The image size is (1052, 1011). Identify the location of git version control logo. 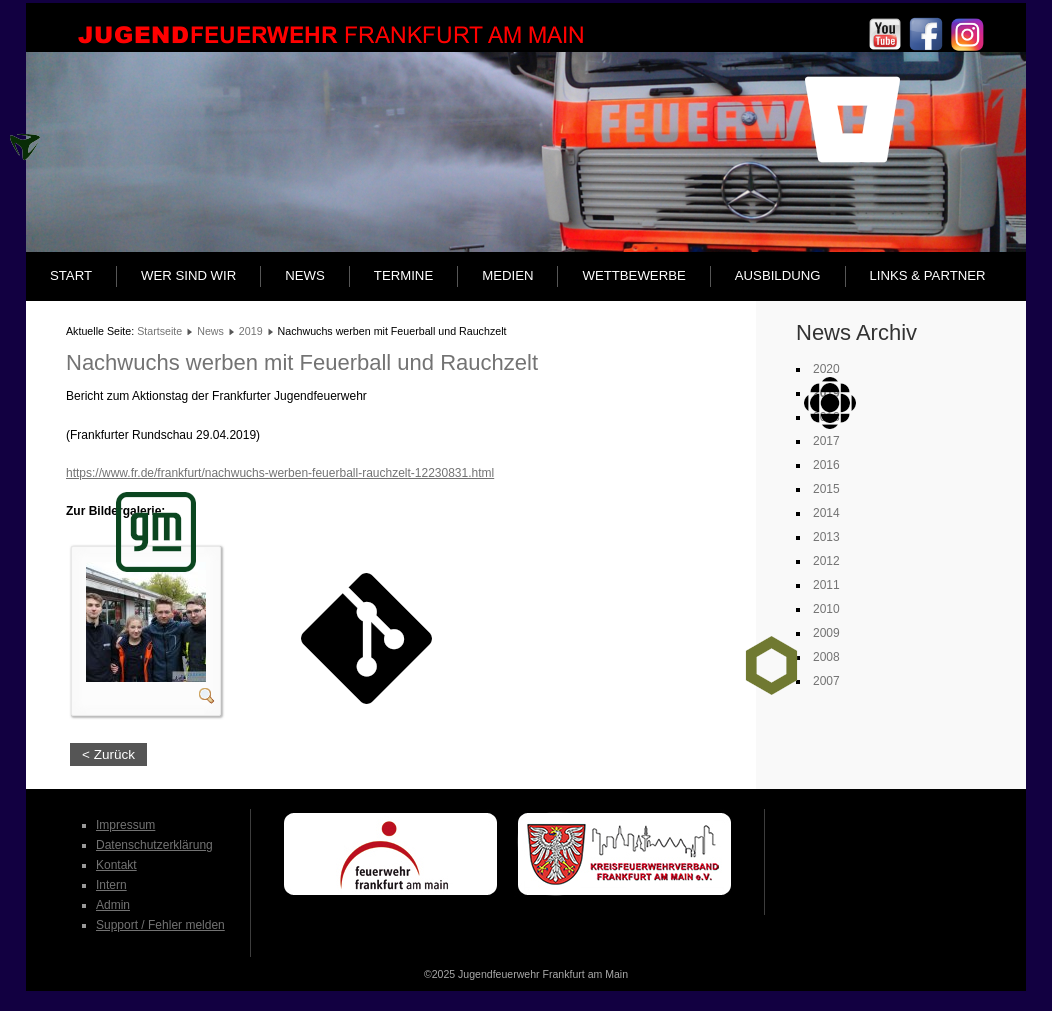
(366, 638).